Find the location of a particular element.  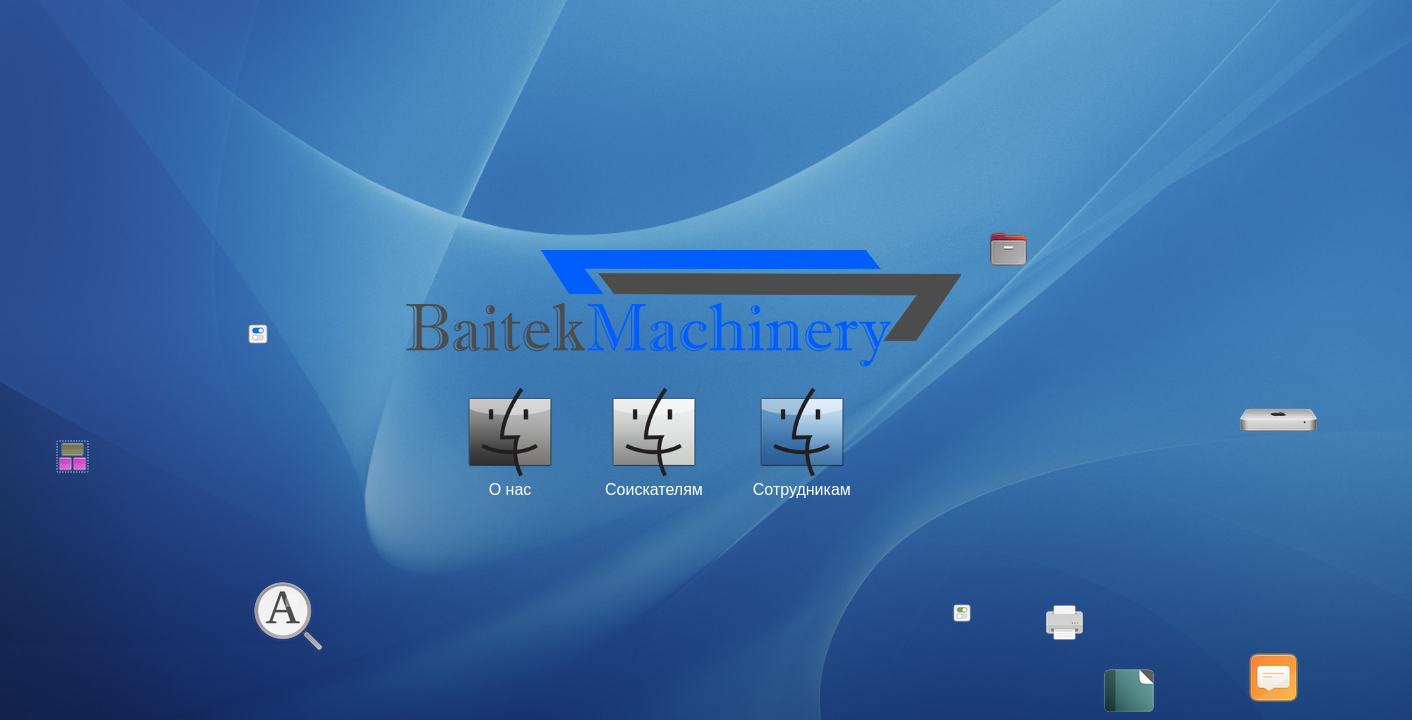

select all items in the current view is located at coordinates (72, 456).